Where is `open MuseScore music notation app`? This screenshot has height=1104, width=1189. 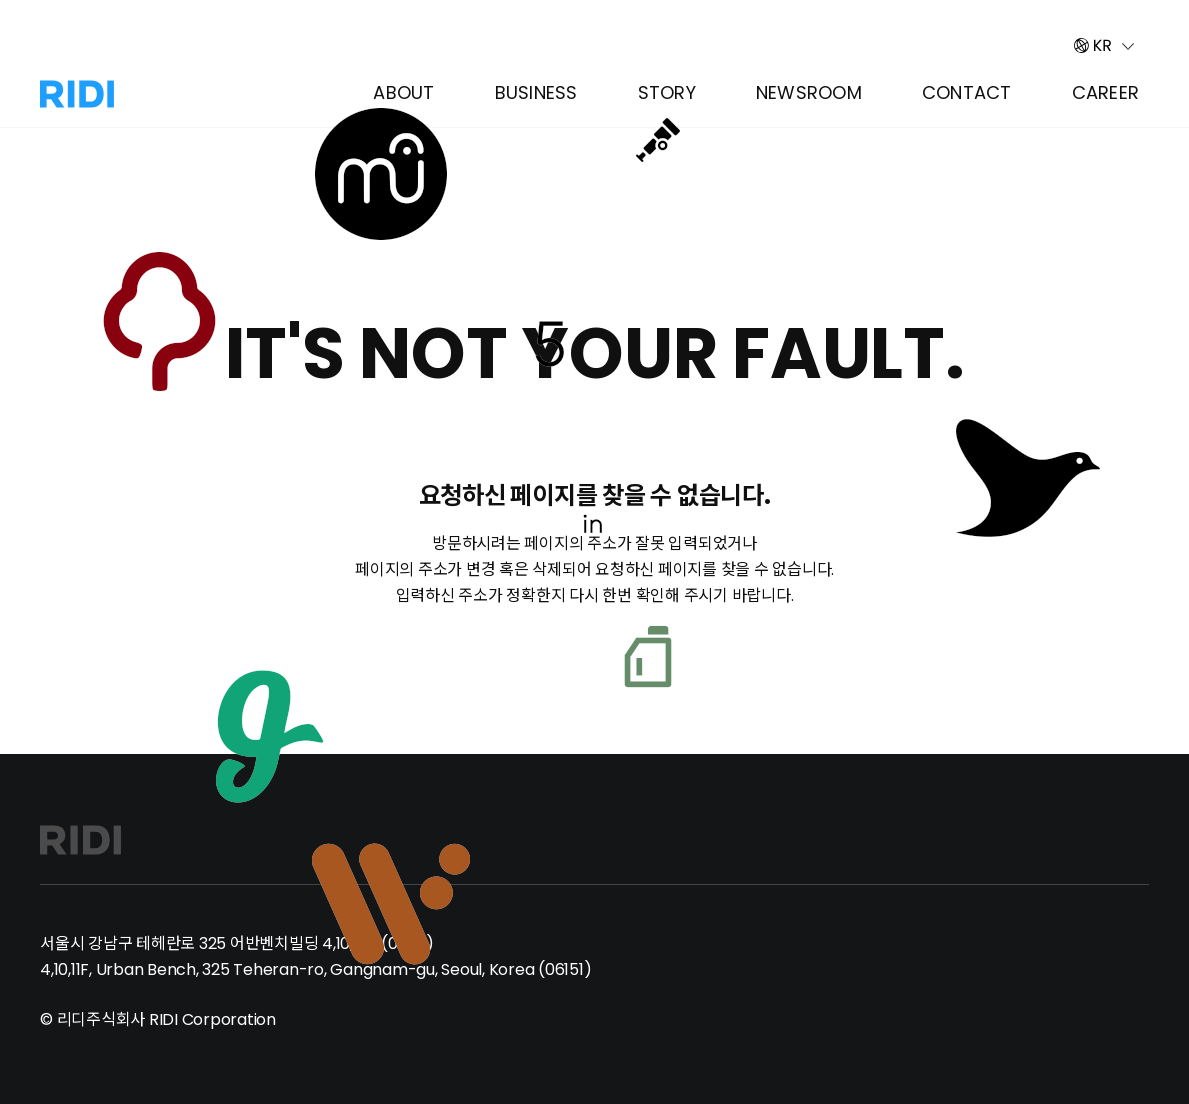
open MuseScore music notation app is located at coordinates (381, 174).